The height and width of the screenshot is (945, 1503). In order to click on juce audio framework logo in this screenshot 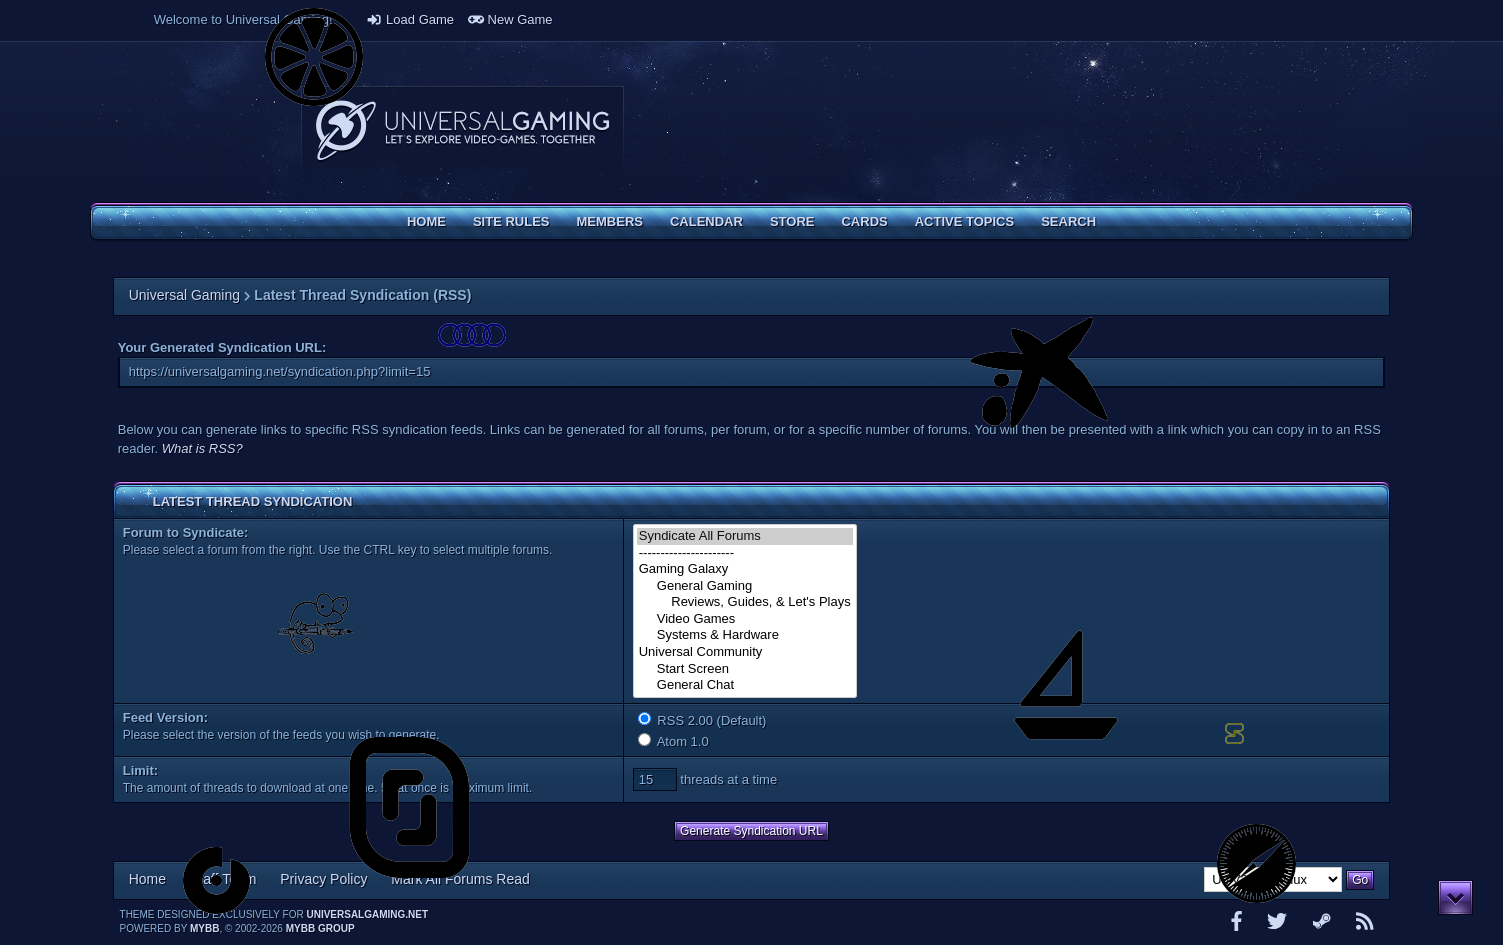, I will do `click(314, 57)`.